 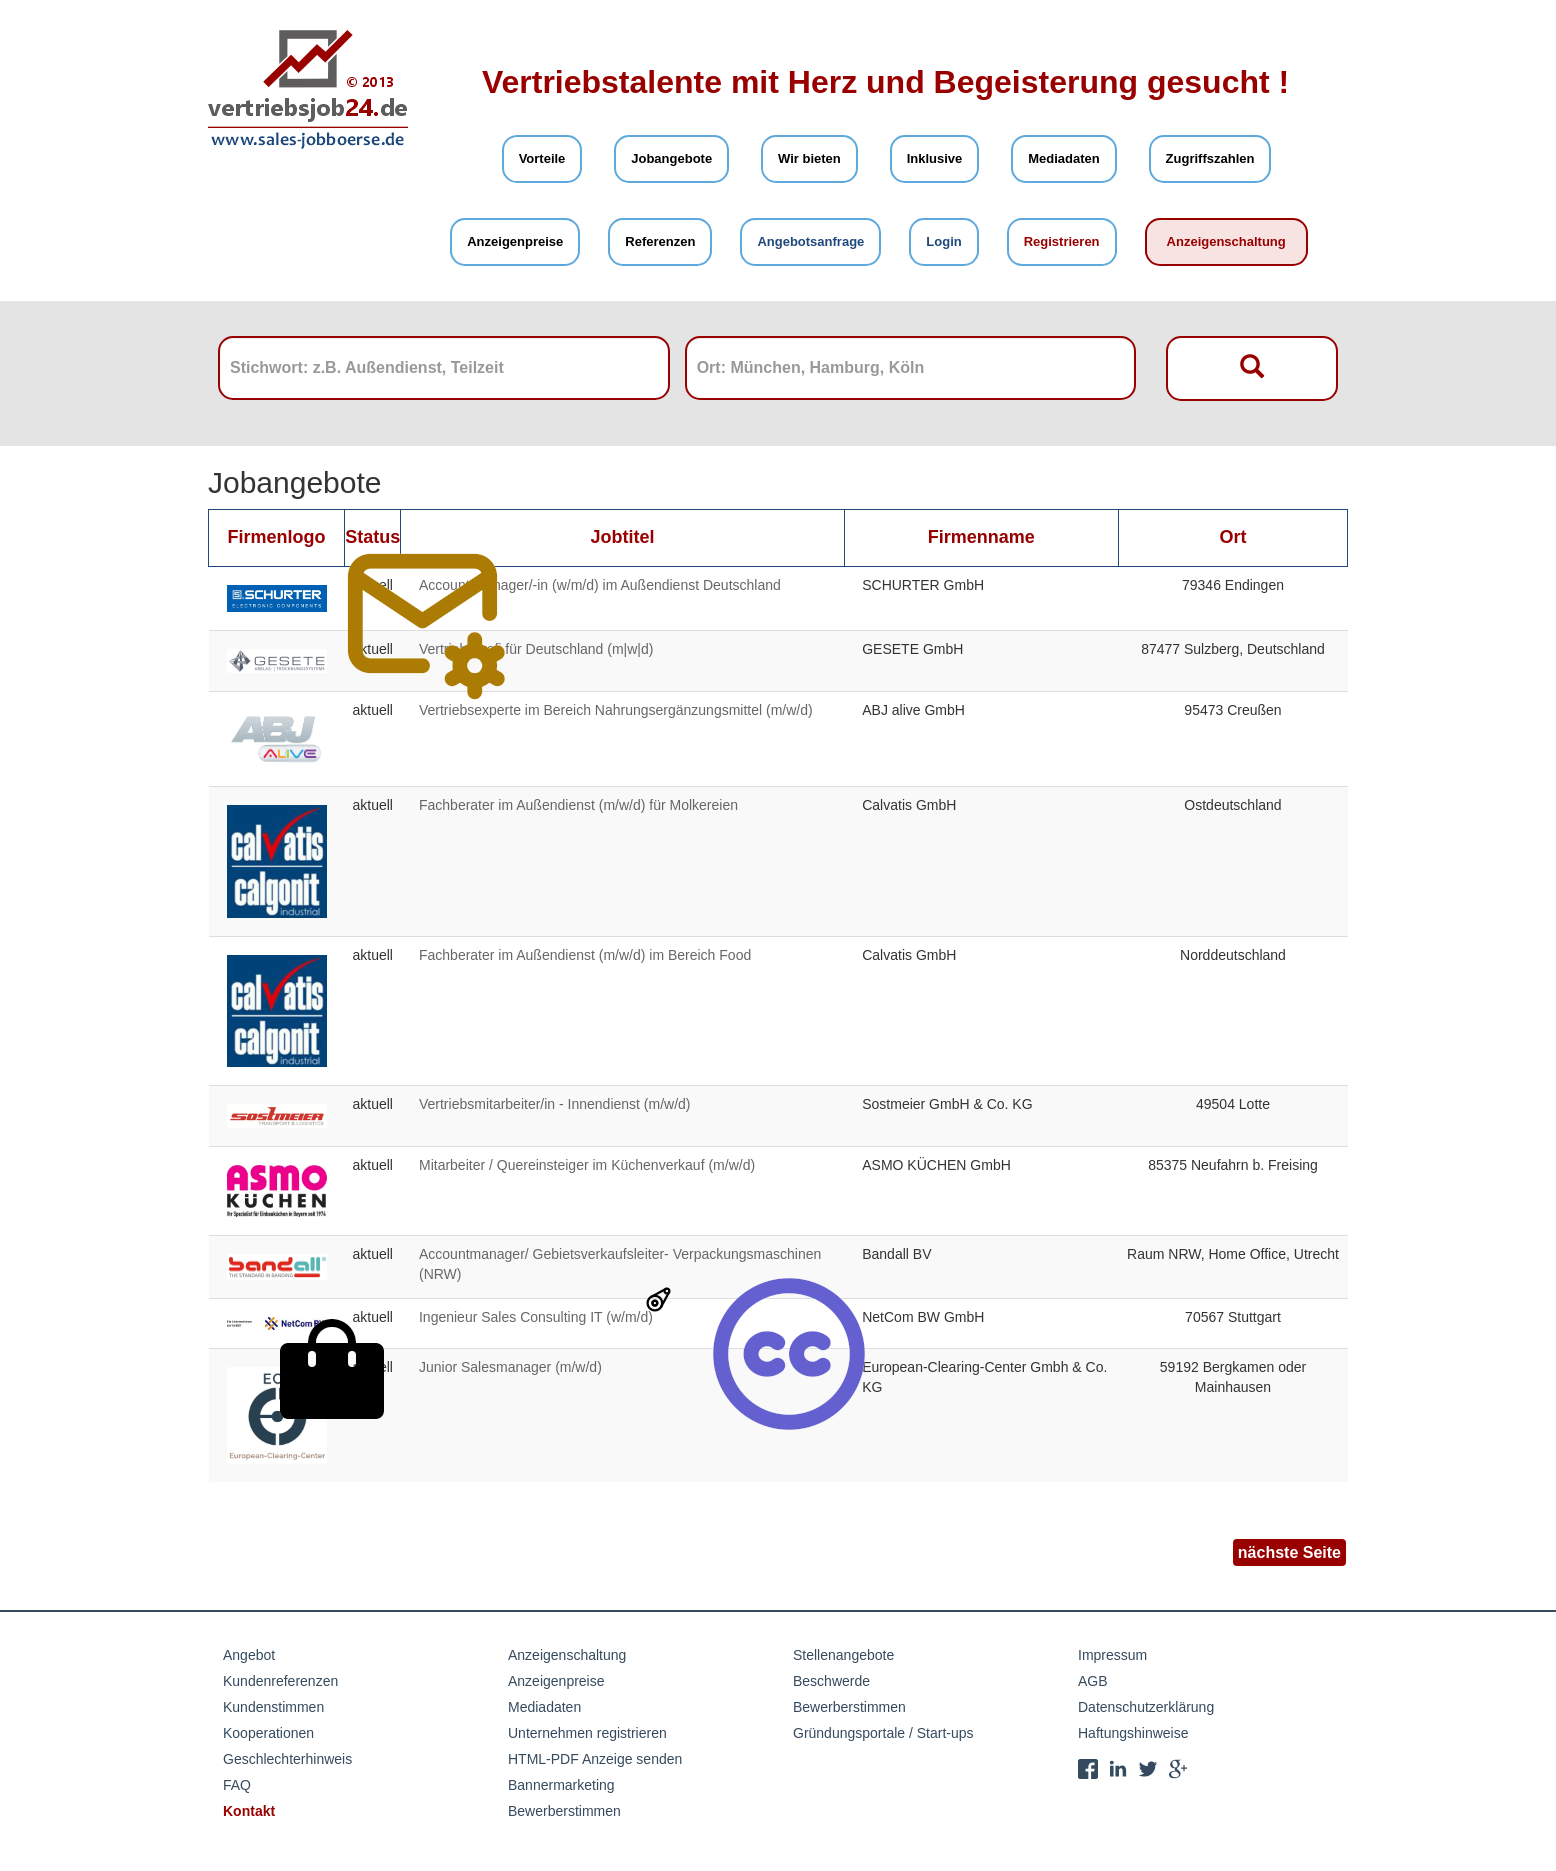 What do you see at coordinates (422, 613) in the screenshot?
I see `access email settings` at bounding box center [422, 613].